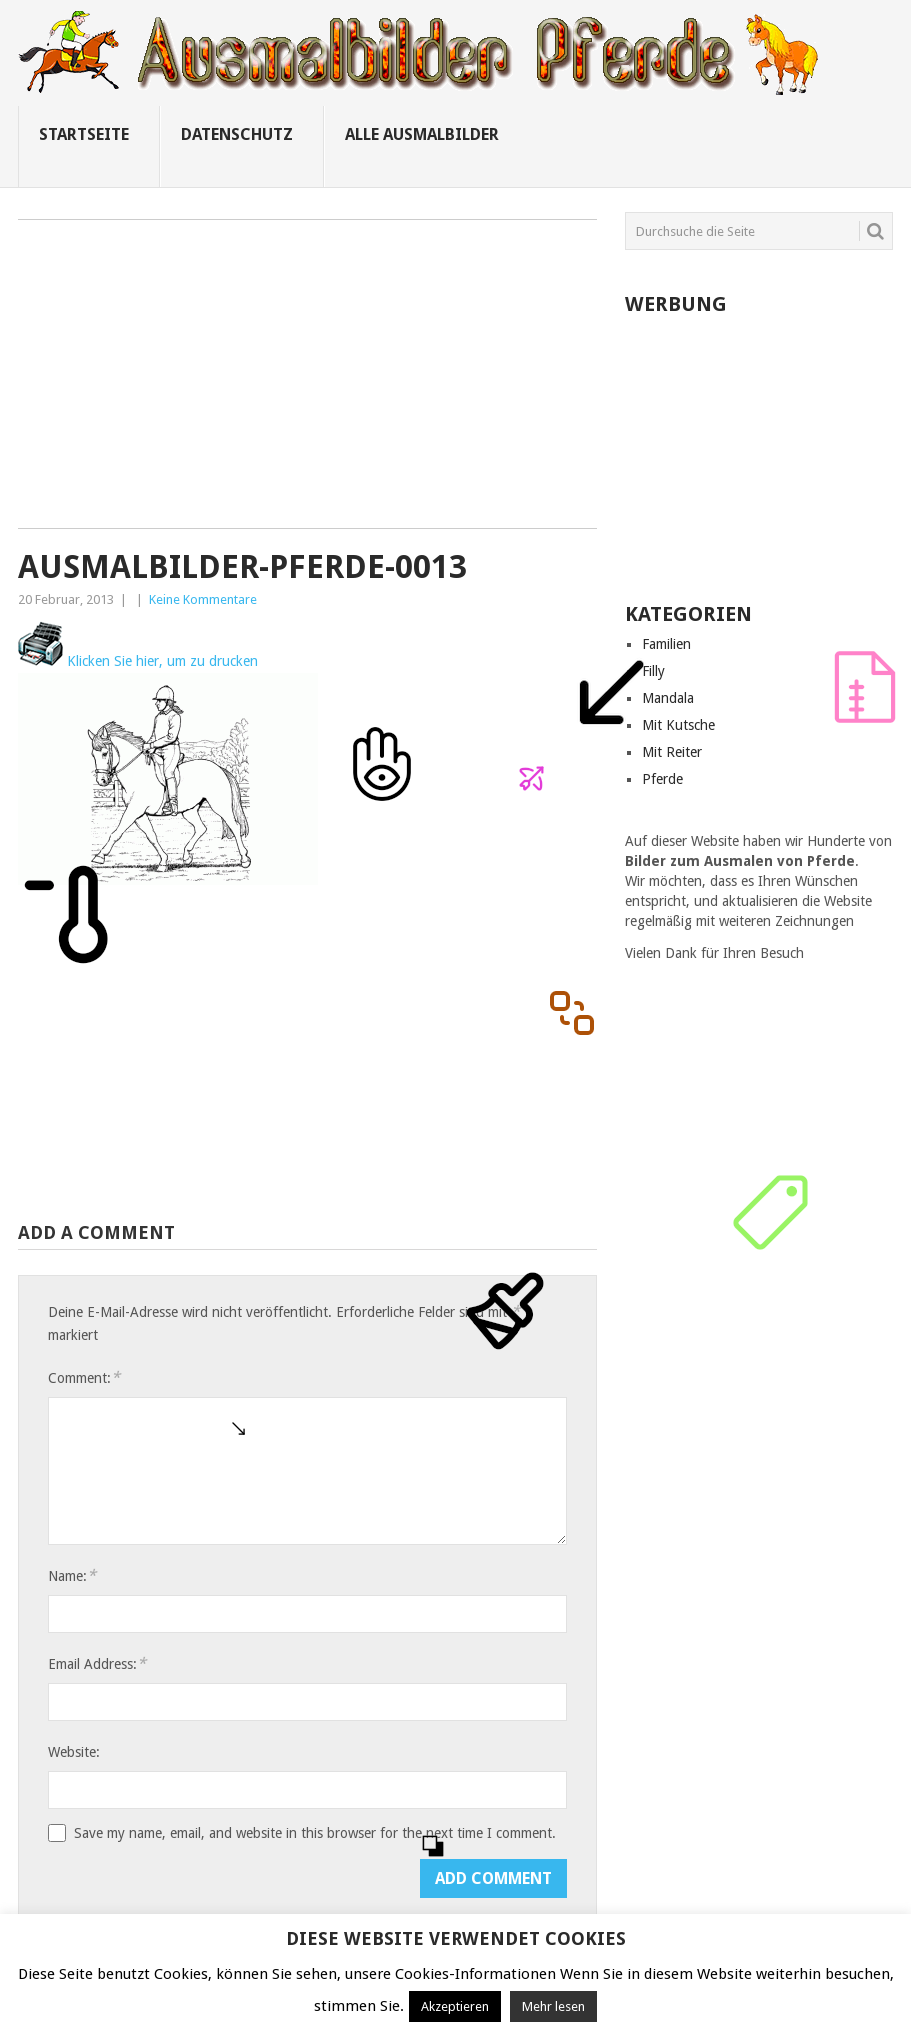 This screenshot has width=911, height=2034. Describe the element at coordinates (865, 687) in the screenshot. I see `access compressed or archived files` at that location.